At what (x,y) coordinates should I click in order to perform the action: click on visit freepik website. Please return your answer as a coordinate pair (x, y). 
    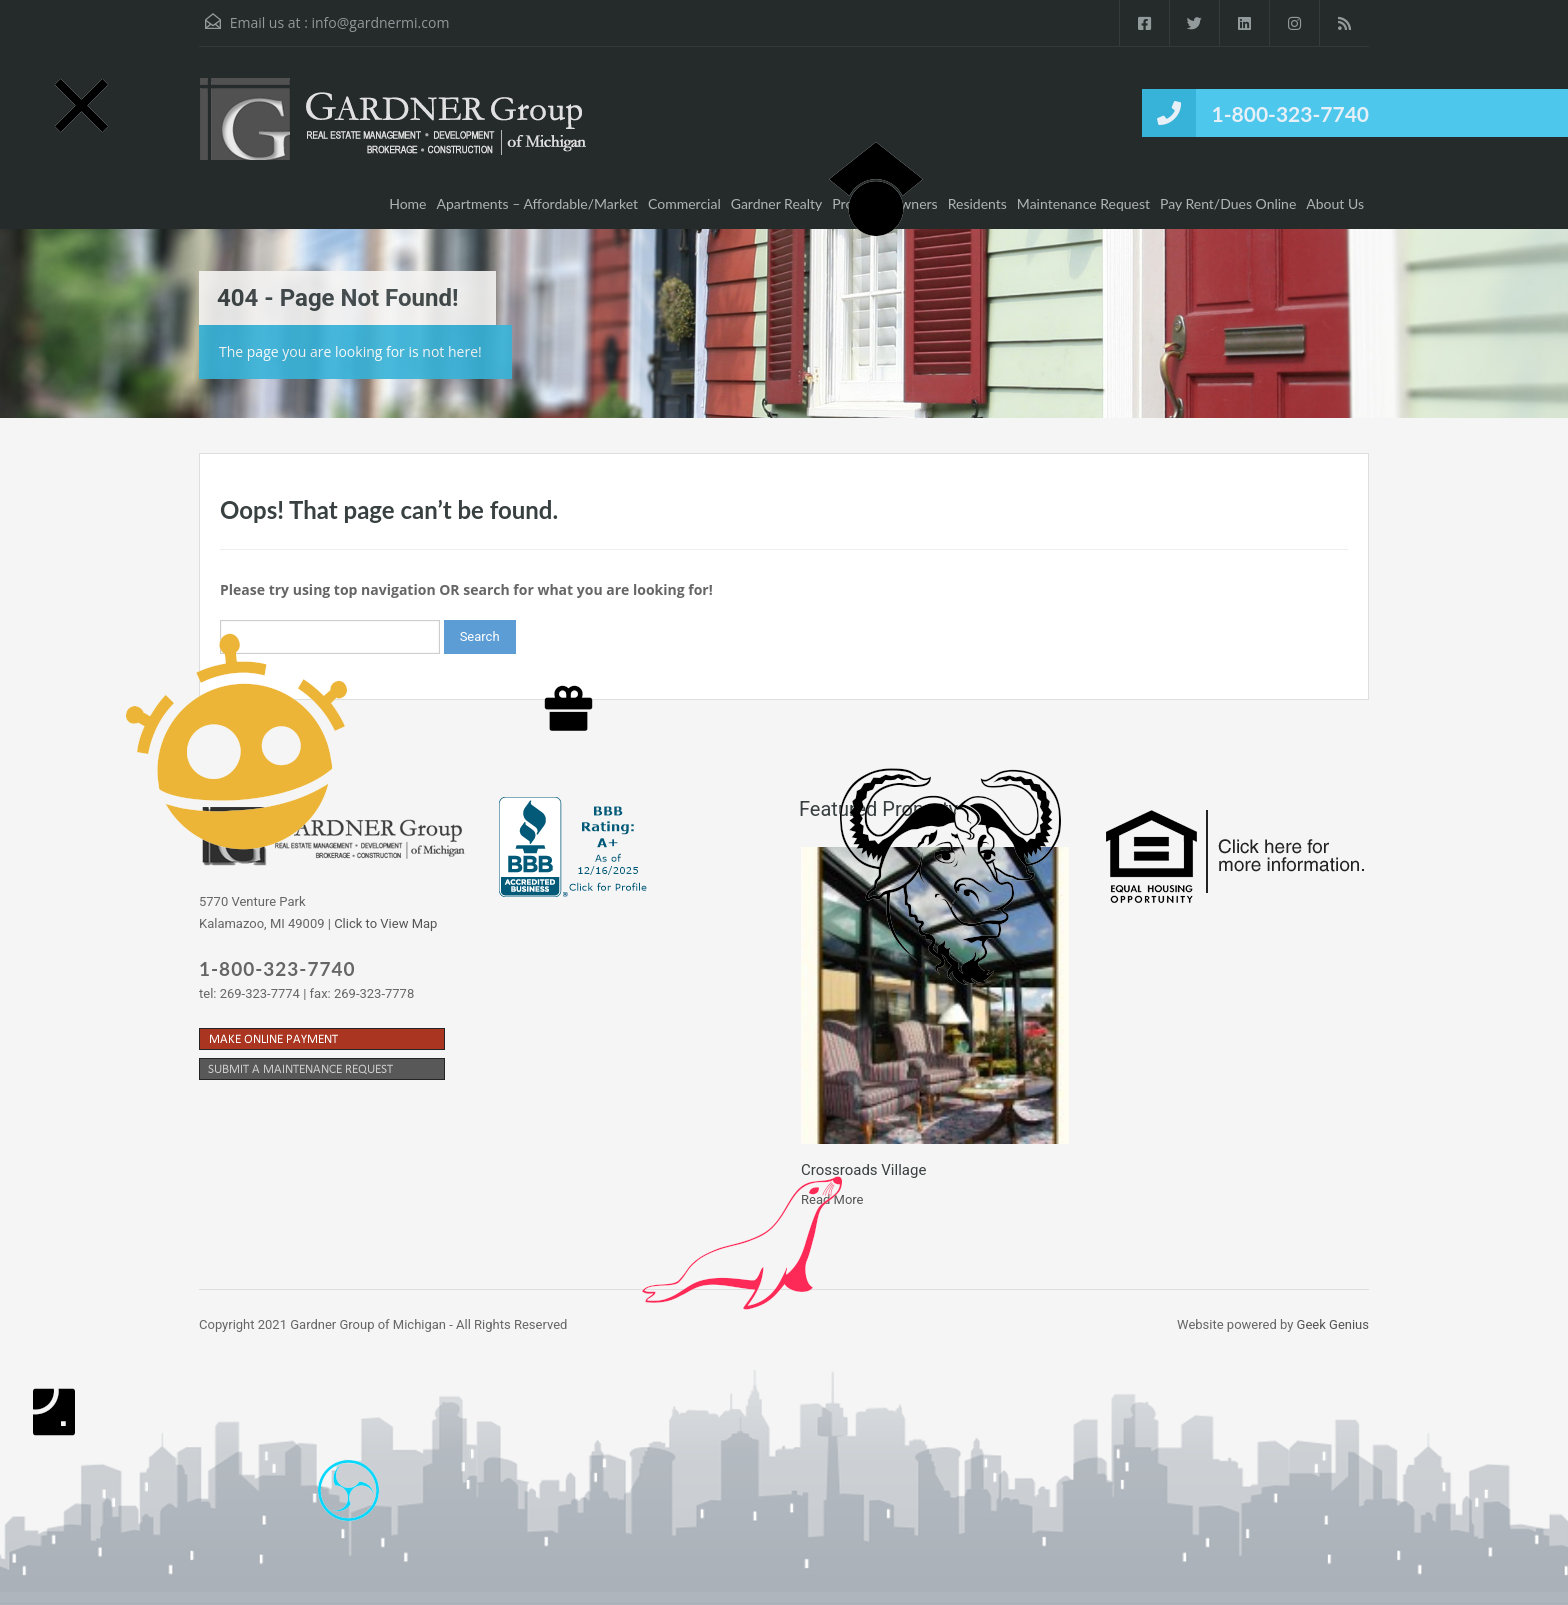
    Looking at the image, I should click on (236, 741).